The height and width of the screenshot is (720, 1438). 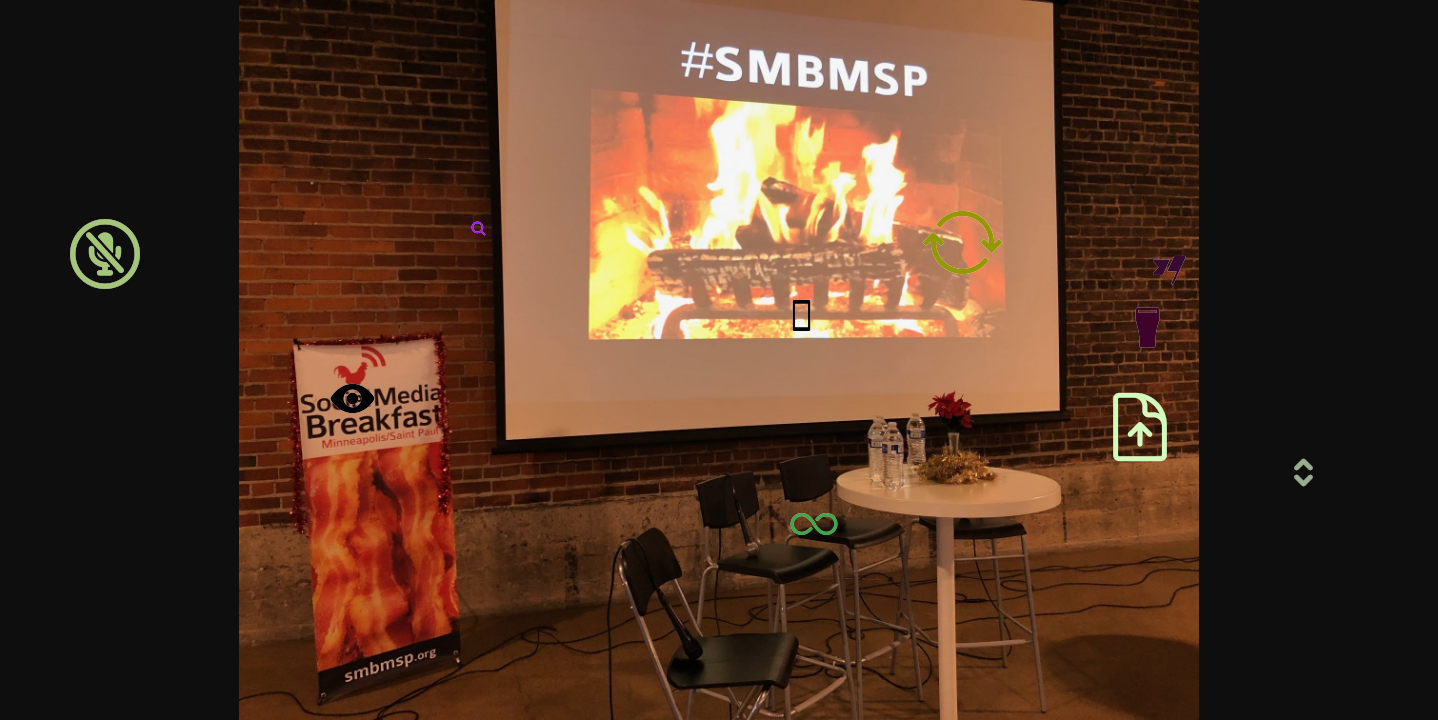 I want to click on view nearby bars or pubs, so click(x=1147, y=327).